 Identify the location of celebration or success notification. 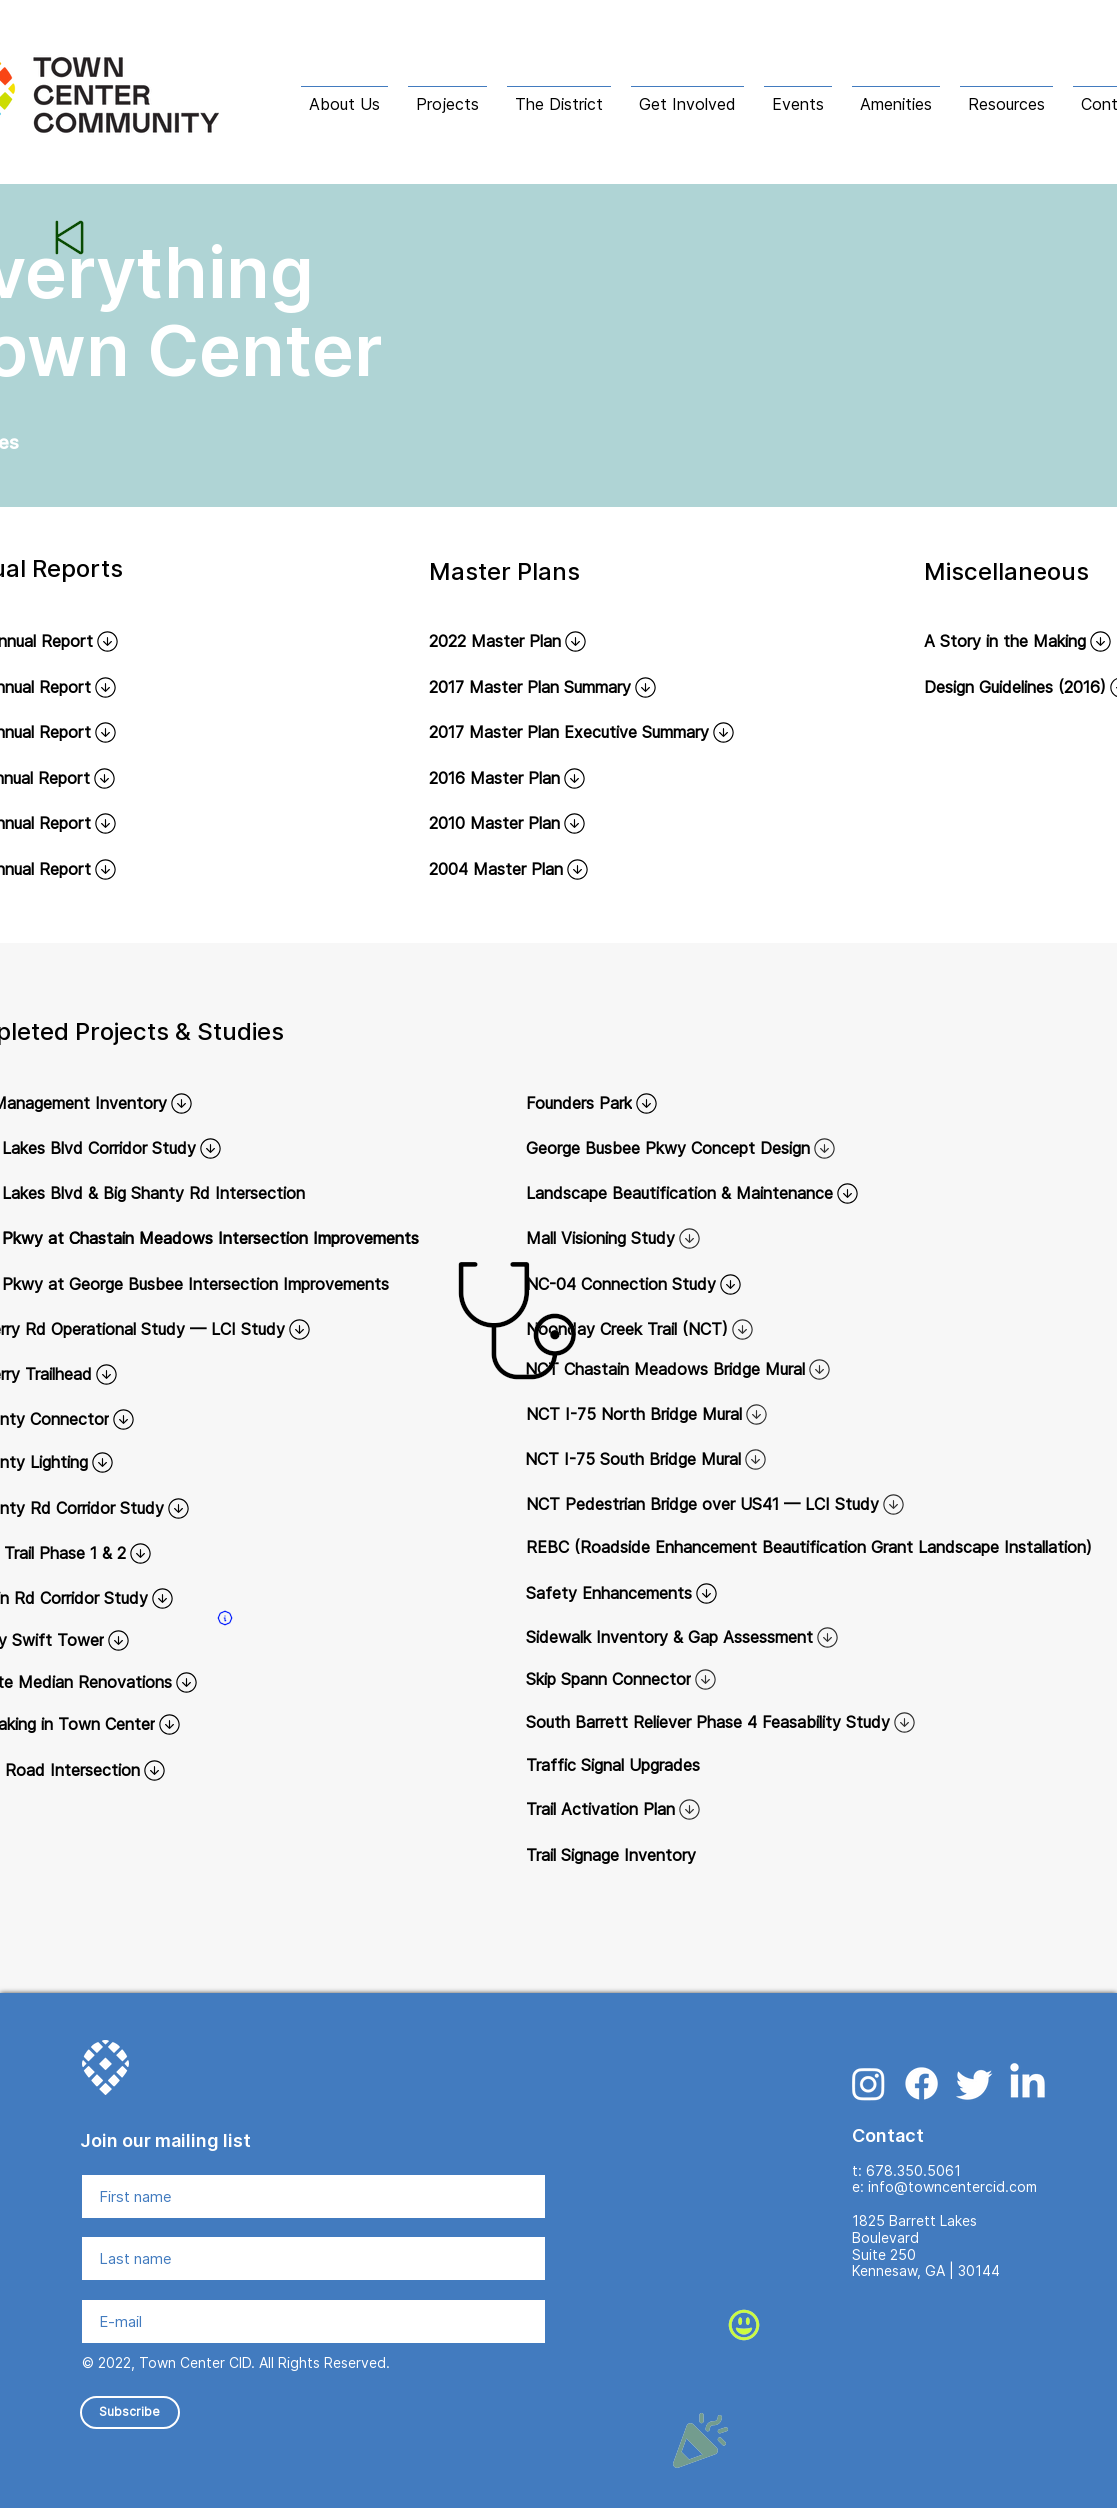
(697, 2443).